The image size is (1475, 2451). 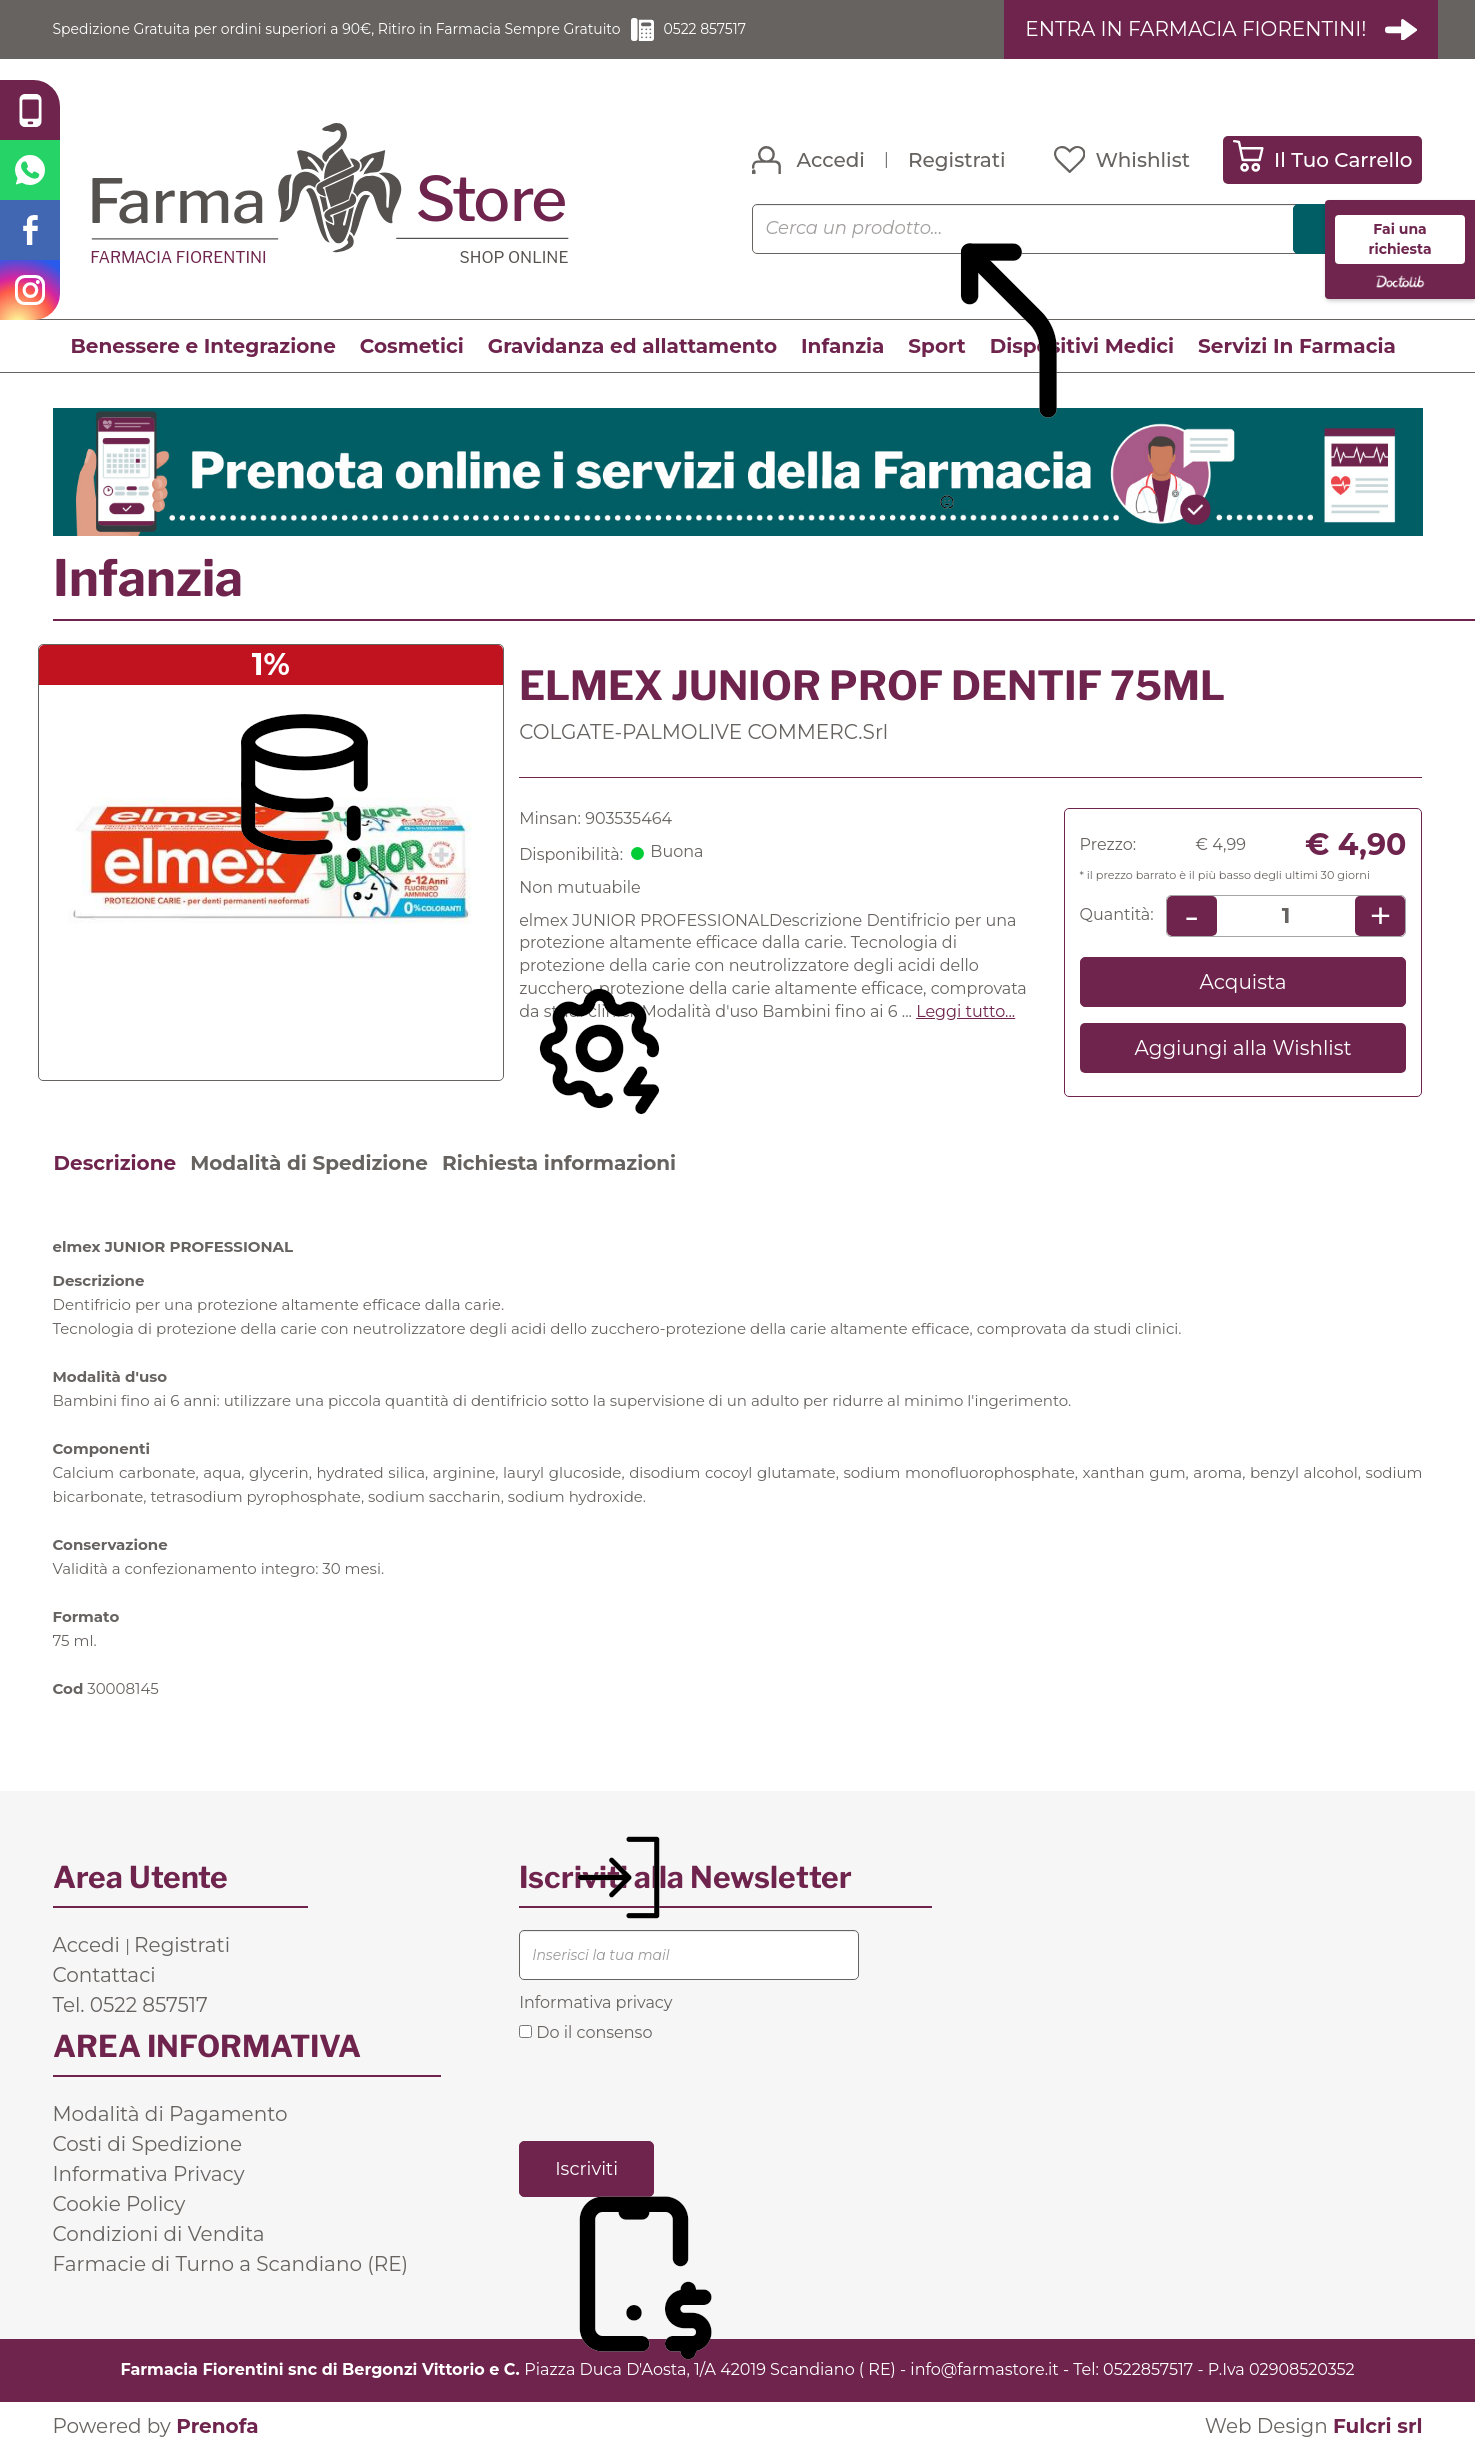 What do you see at coordinates (947, 502) in the screenshot?
I see `confirm mood or emotional check-in` at bounding box center [947, 502].